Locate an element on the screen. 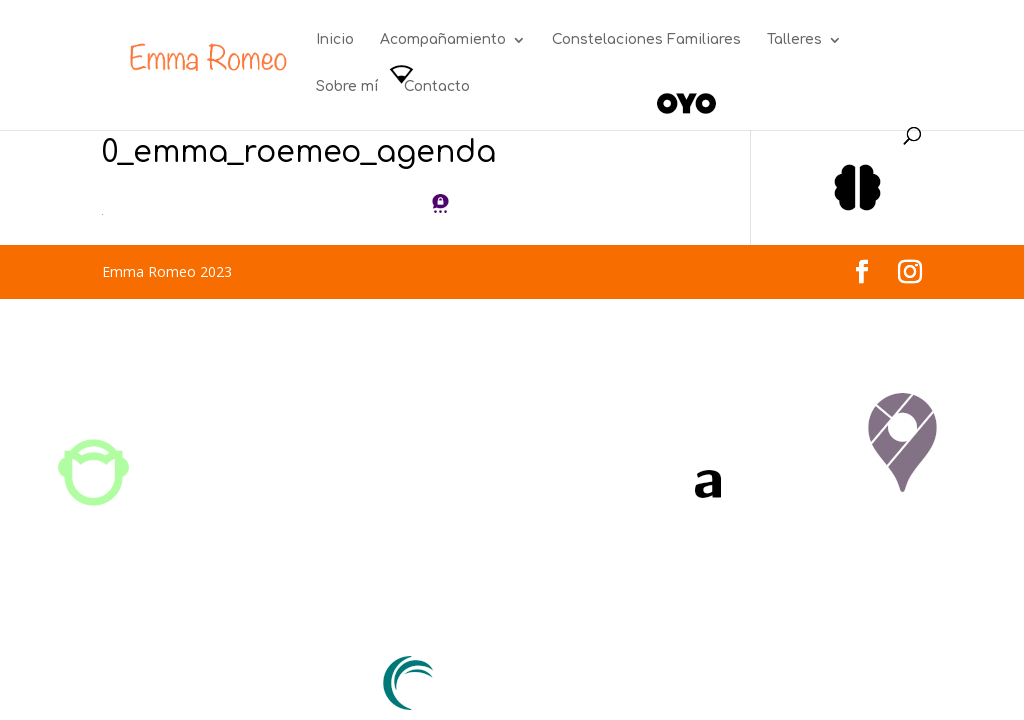 The width and height of the screenshot is (1024, 720). open Google Maps is located at coordinates (902, 442).